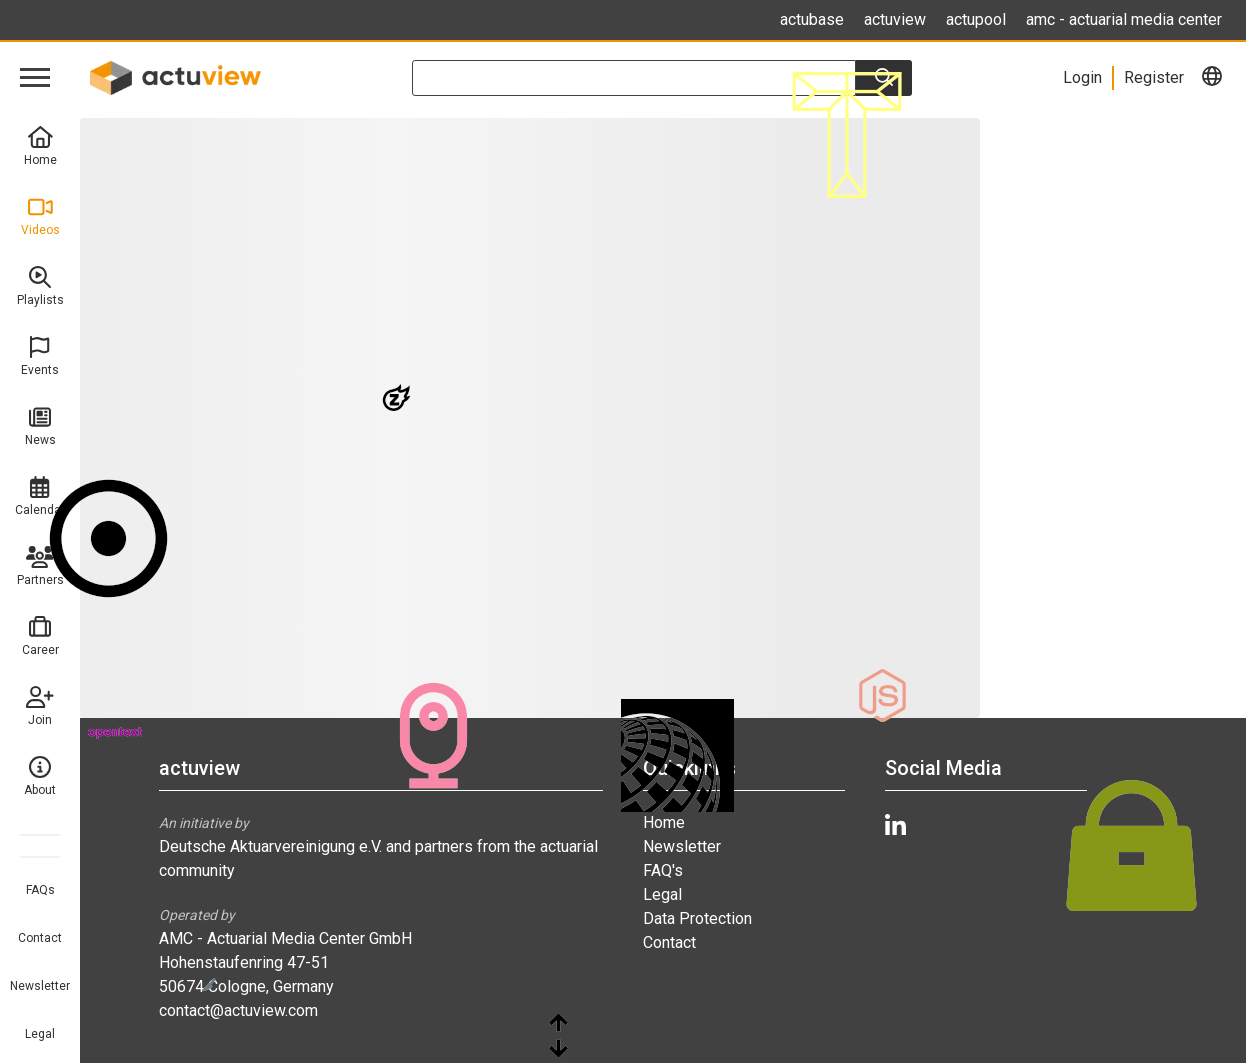 This screenshot has width=1246, height=1063. What do you see at coordinates (433, 735) in the screenshot?
I see `access webcam settings` at bounding box center [433, 735].